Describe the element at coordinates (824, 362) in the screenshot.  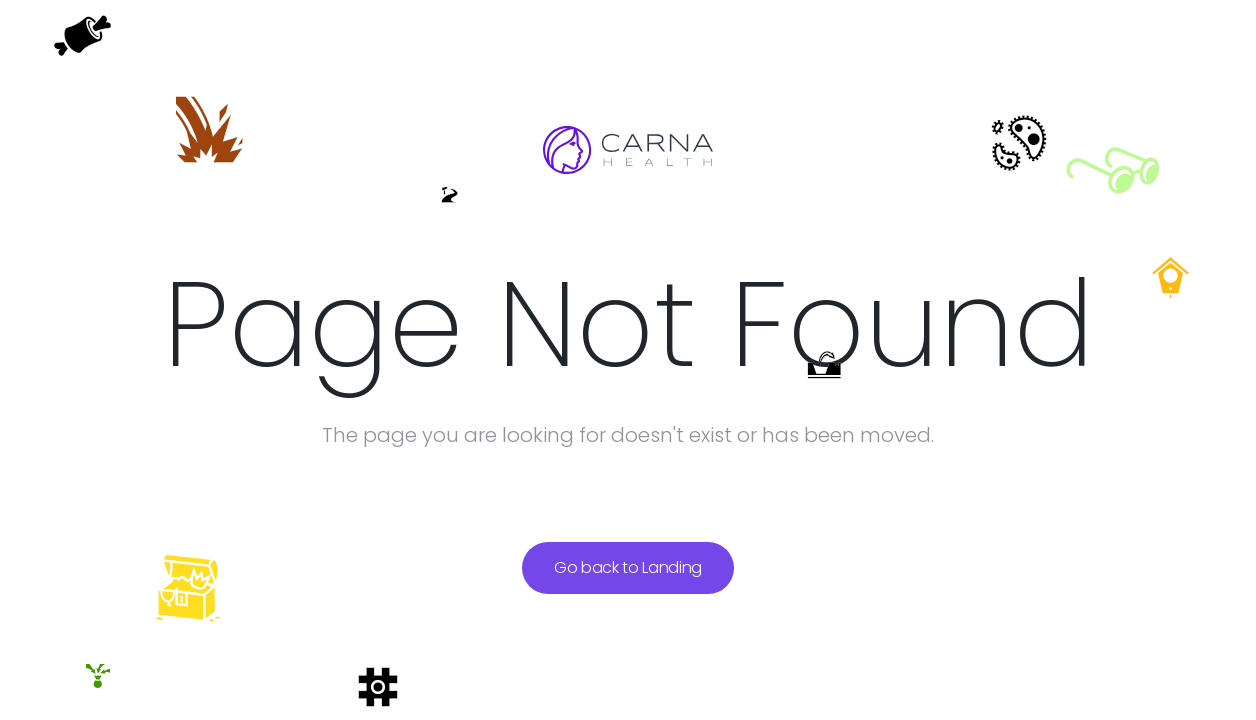
I see `launch trench assault game mode` at that location.